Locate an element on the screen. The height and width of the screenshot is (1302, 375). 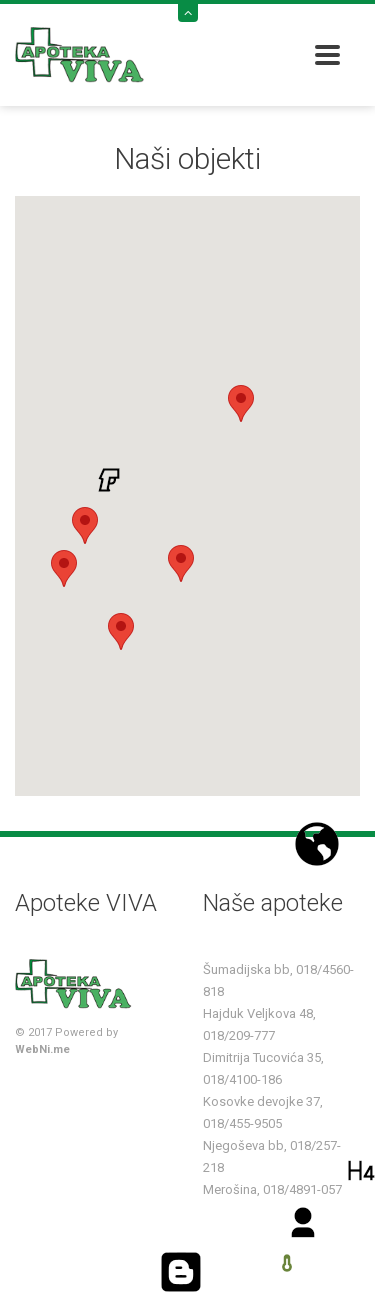
view global or worldwide settings is located at coordinates (317, 844).